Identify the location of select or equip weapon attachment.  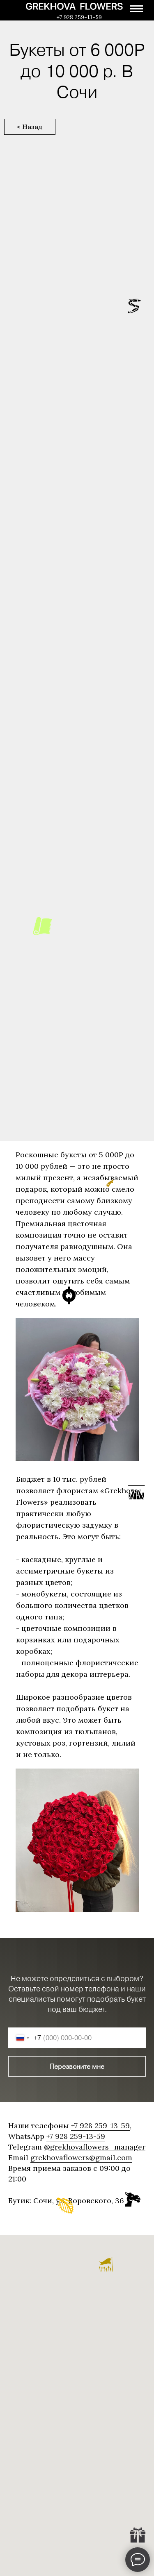
(110, 1184).